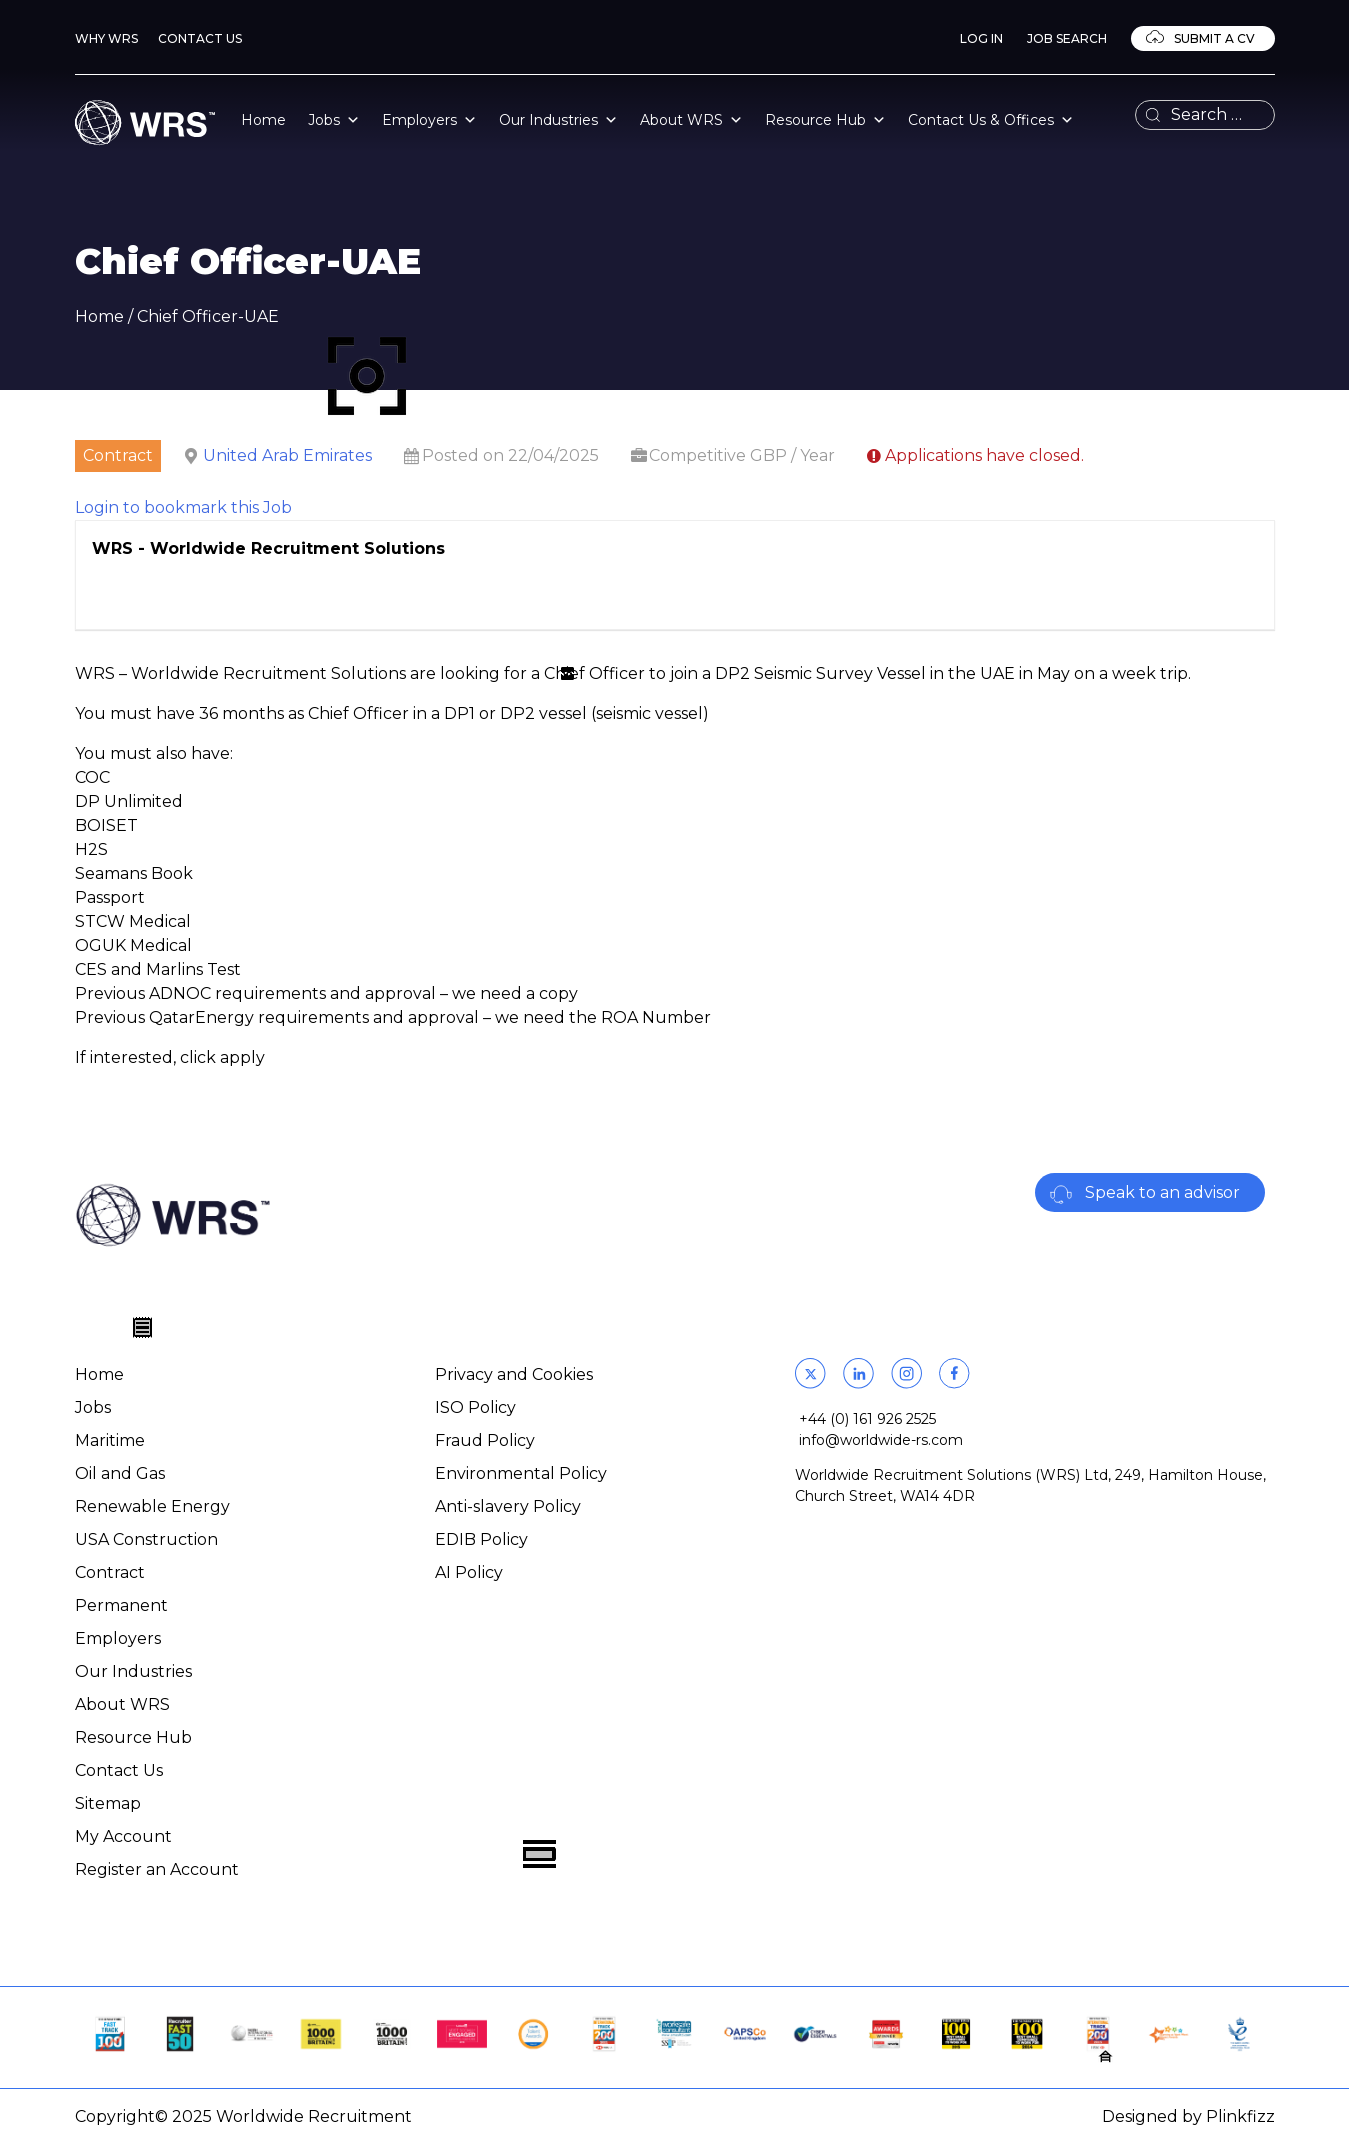 This screenshot has height=2154, width=1349. What do you see at coordinates (1105, 2056) in the screenshot?
I see `view home exterior or siding options` at bounding box center [1105, 2056].